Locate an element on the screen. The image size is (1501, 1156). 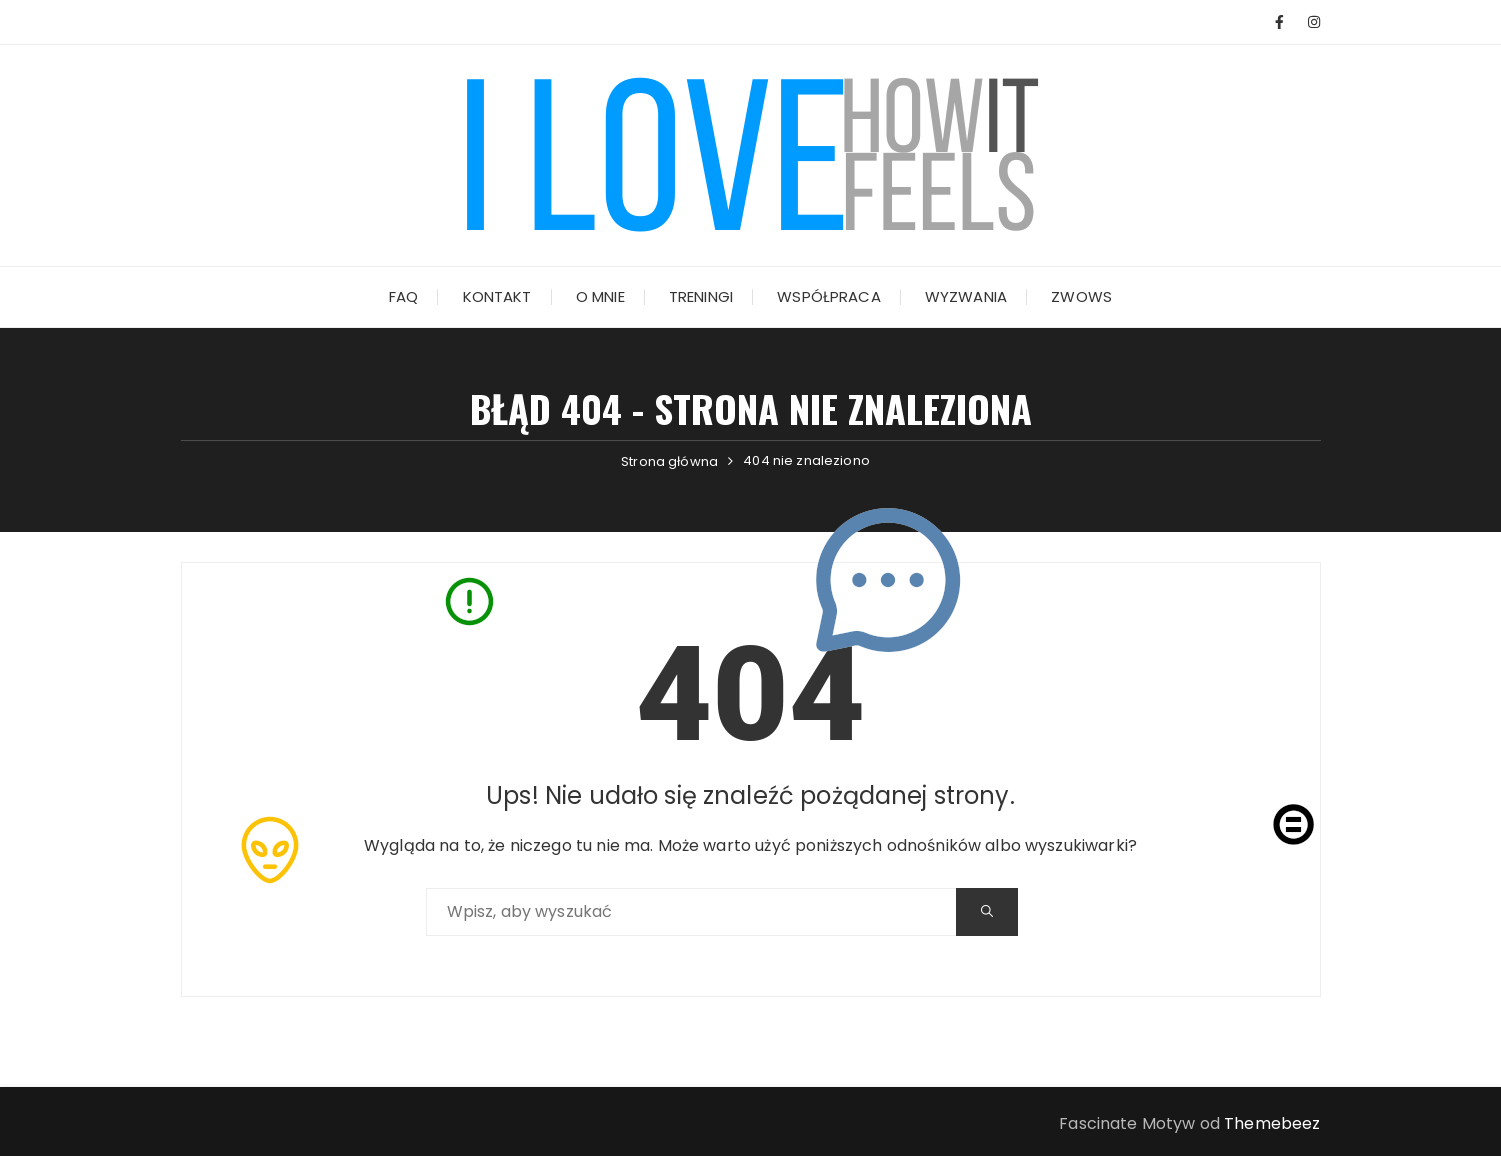
indicates unknown or unidentified user is located at coordinates (270, 850).